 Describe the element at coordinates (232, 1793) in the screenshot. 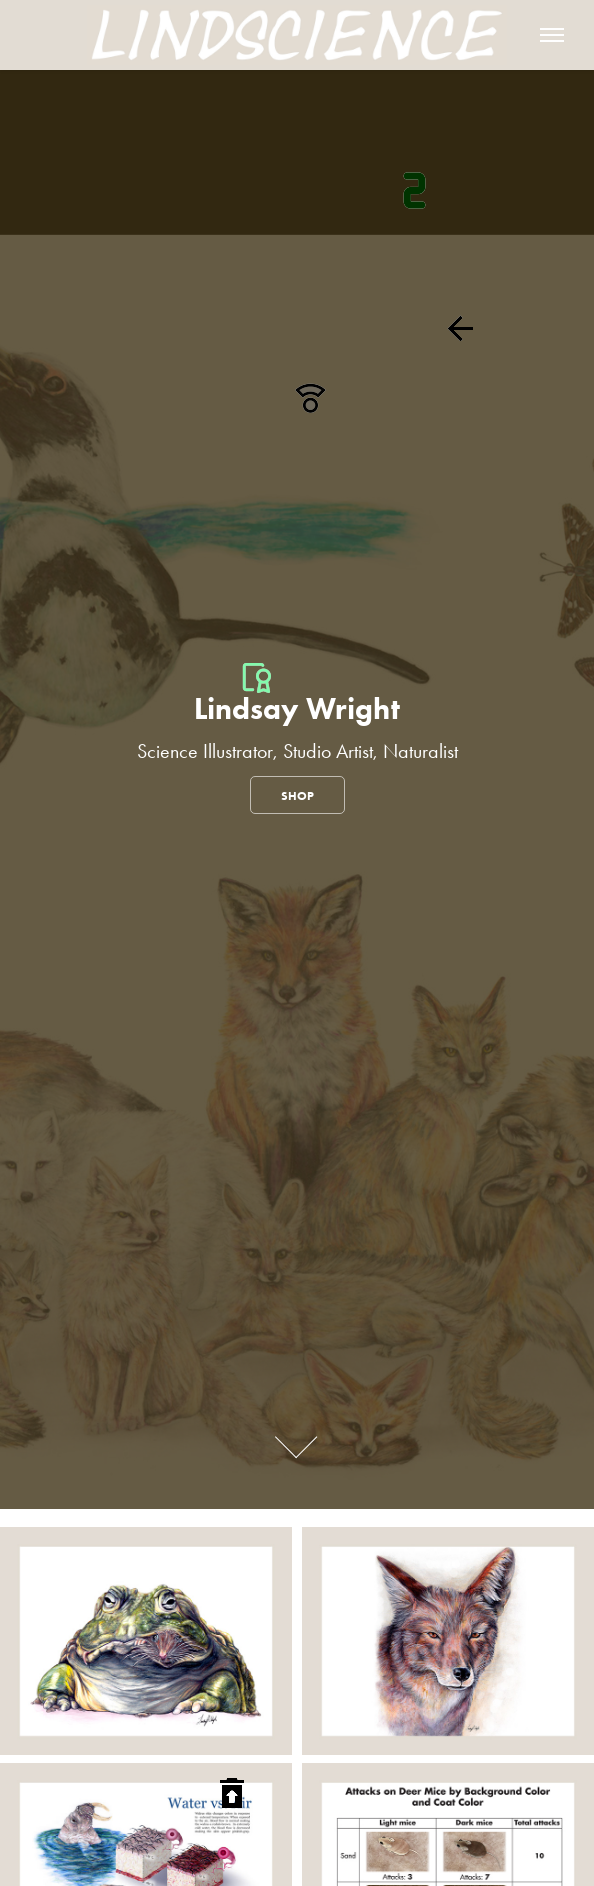

I see `restore a deleted item from trash` at that location.